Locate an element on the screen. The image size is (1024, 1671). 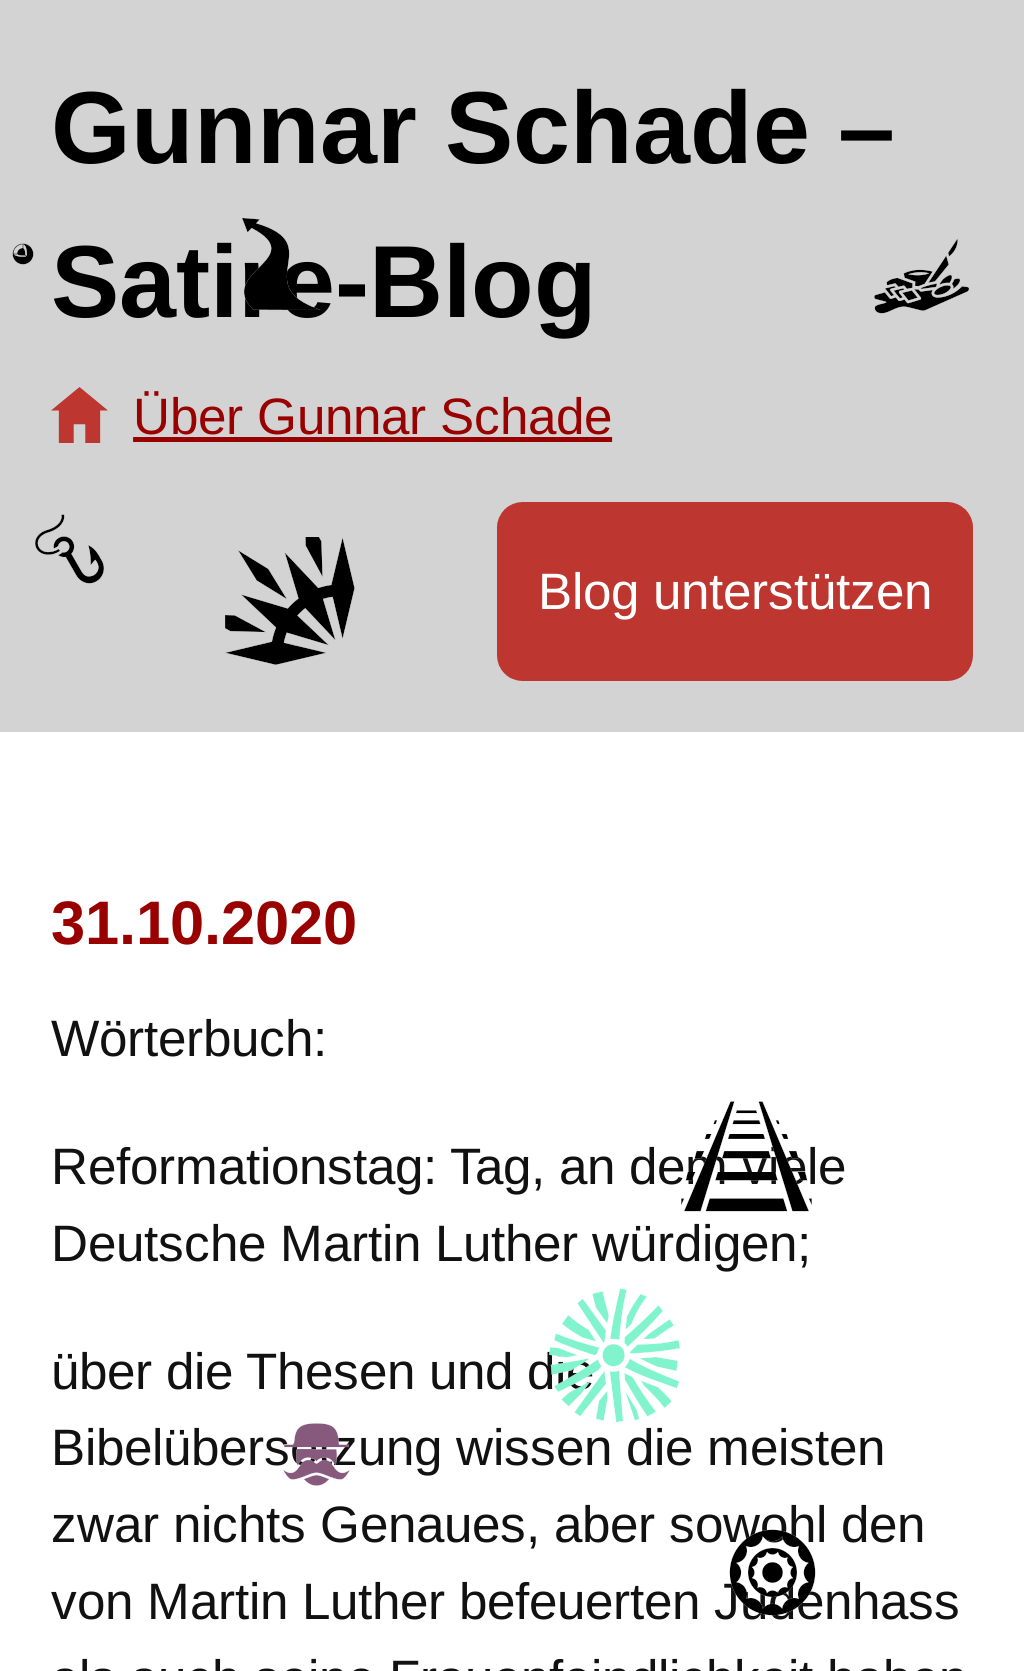
select a gentleman or vintage character avatar is located at coordinates (316, 1454).